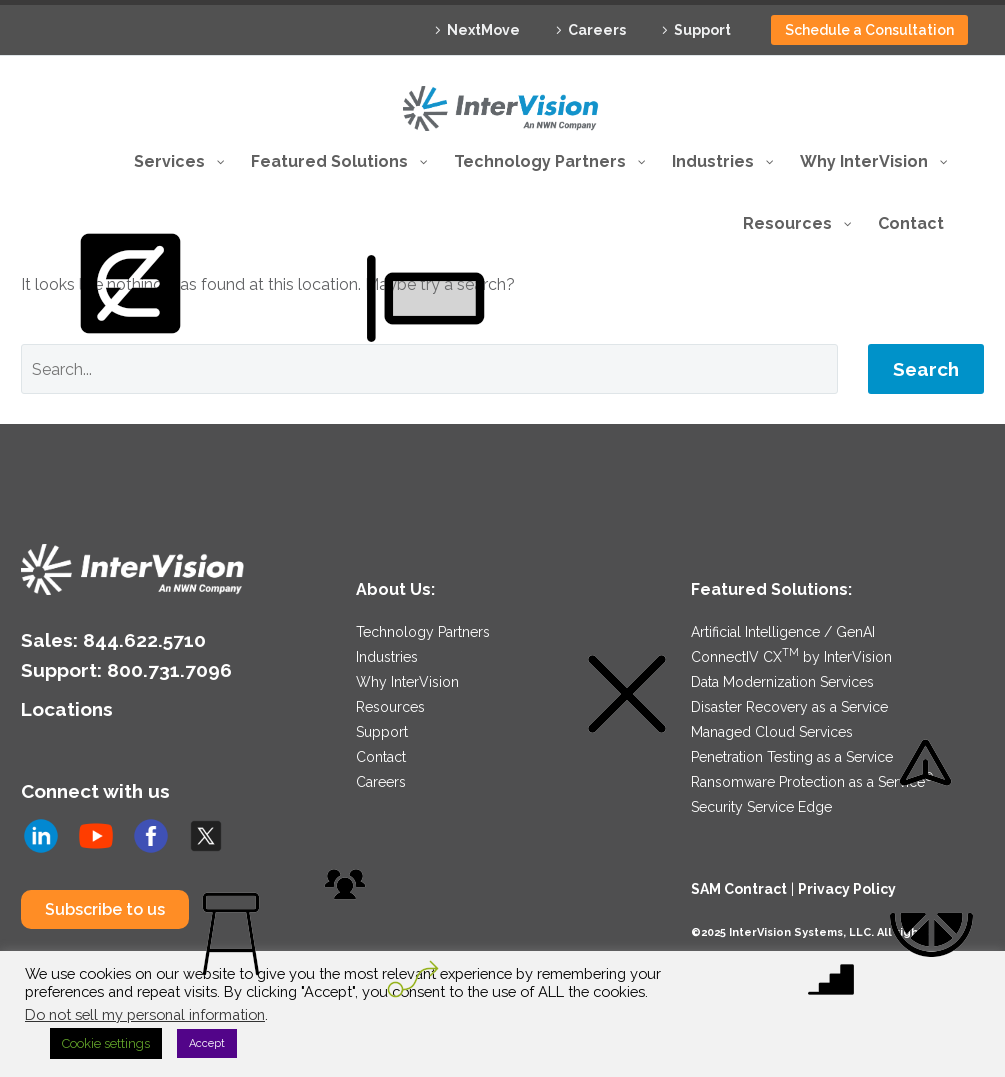 This screenshot has width=1005, height=1077. What do you see at coordinates (413, 979) in the screenshot?
I see `indicates a workflow or process flow direction` at bounding box center [413, 979].